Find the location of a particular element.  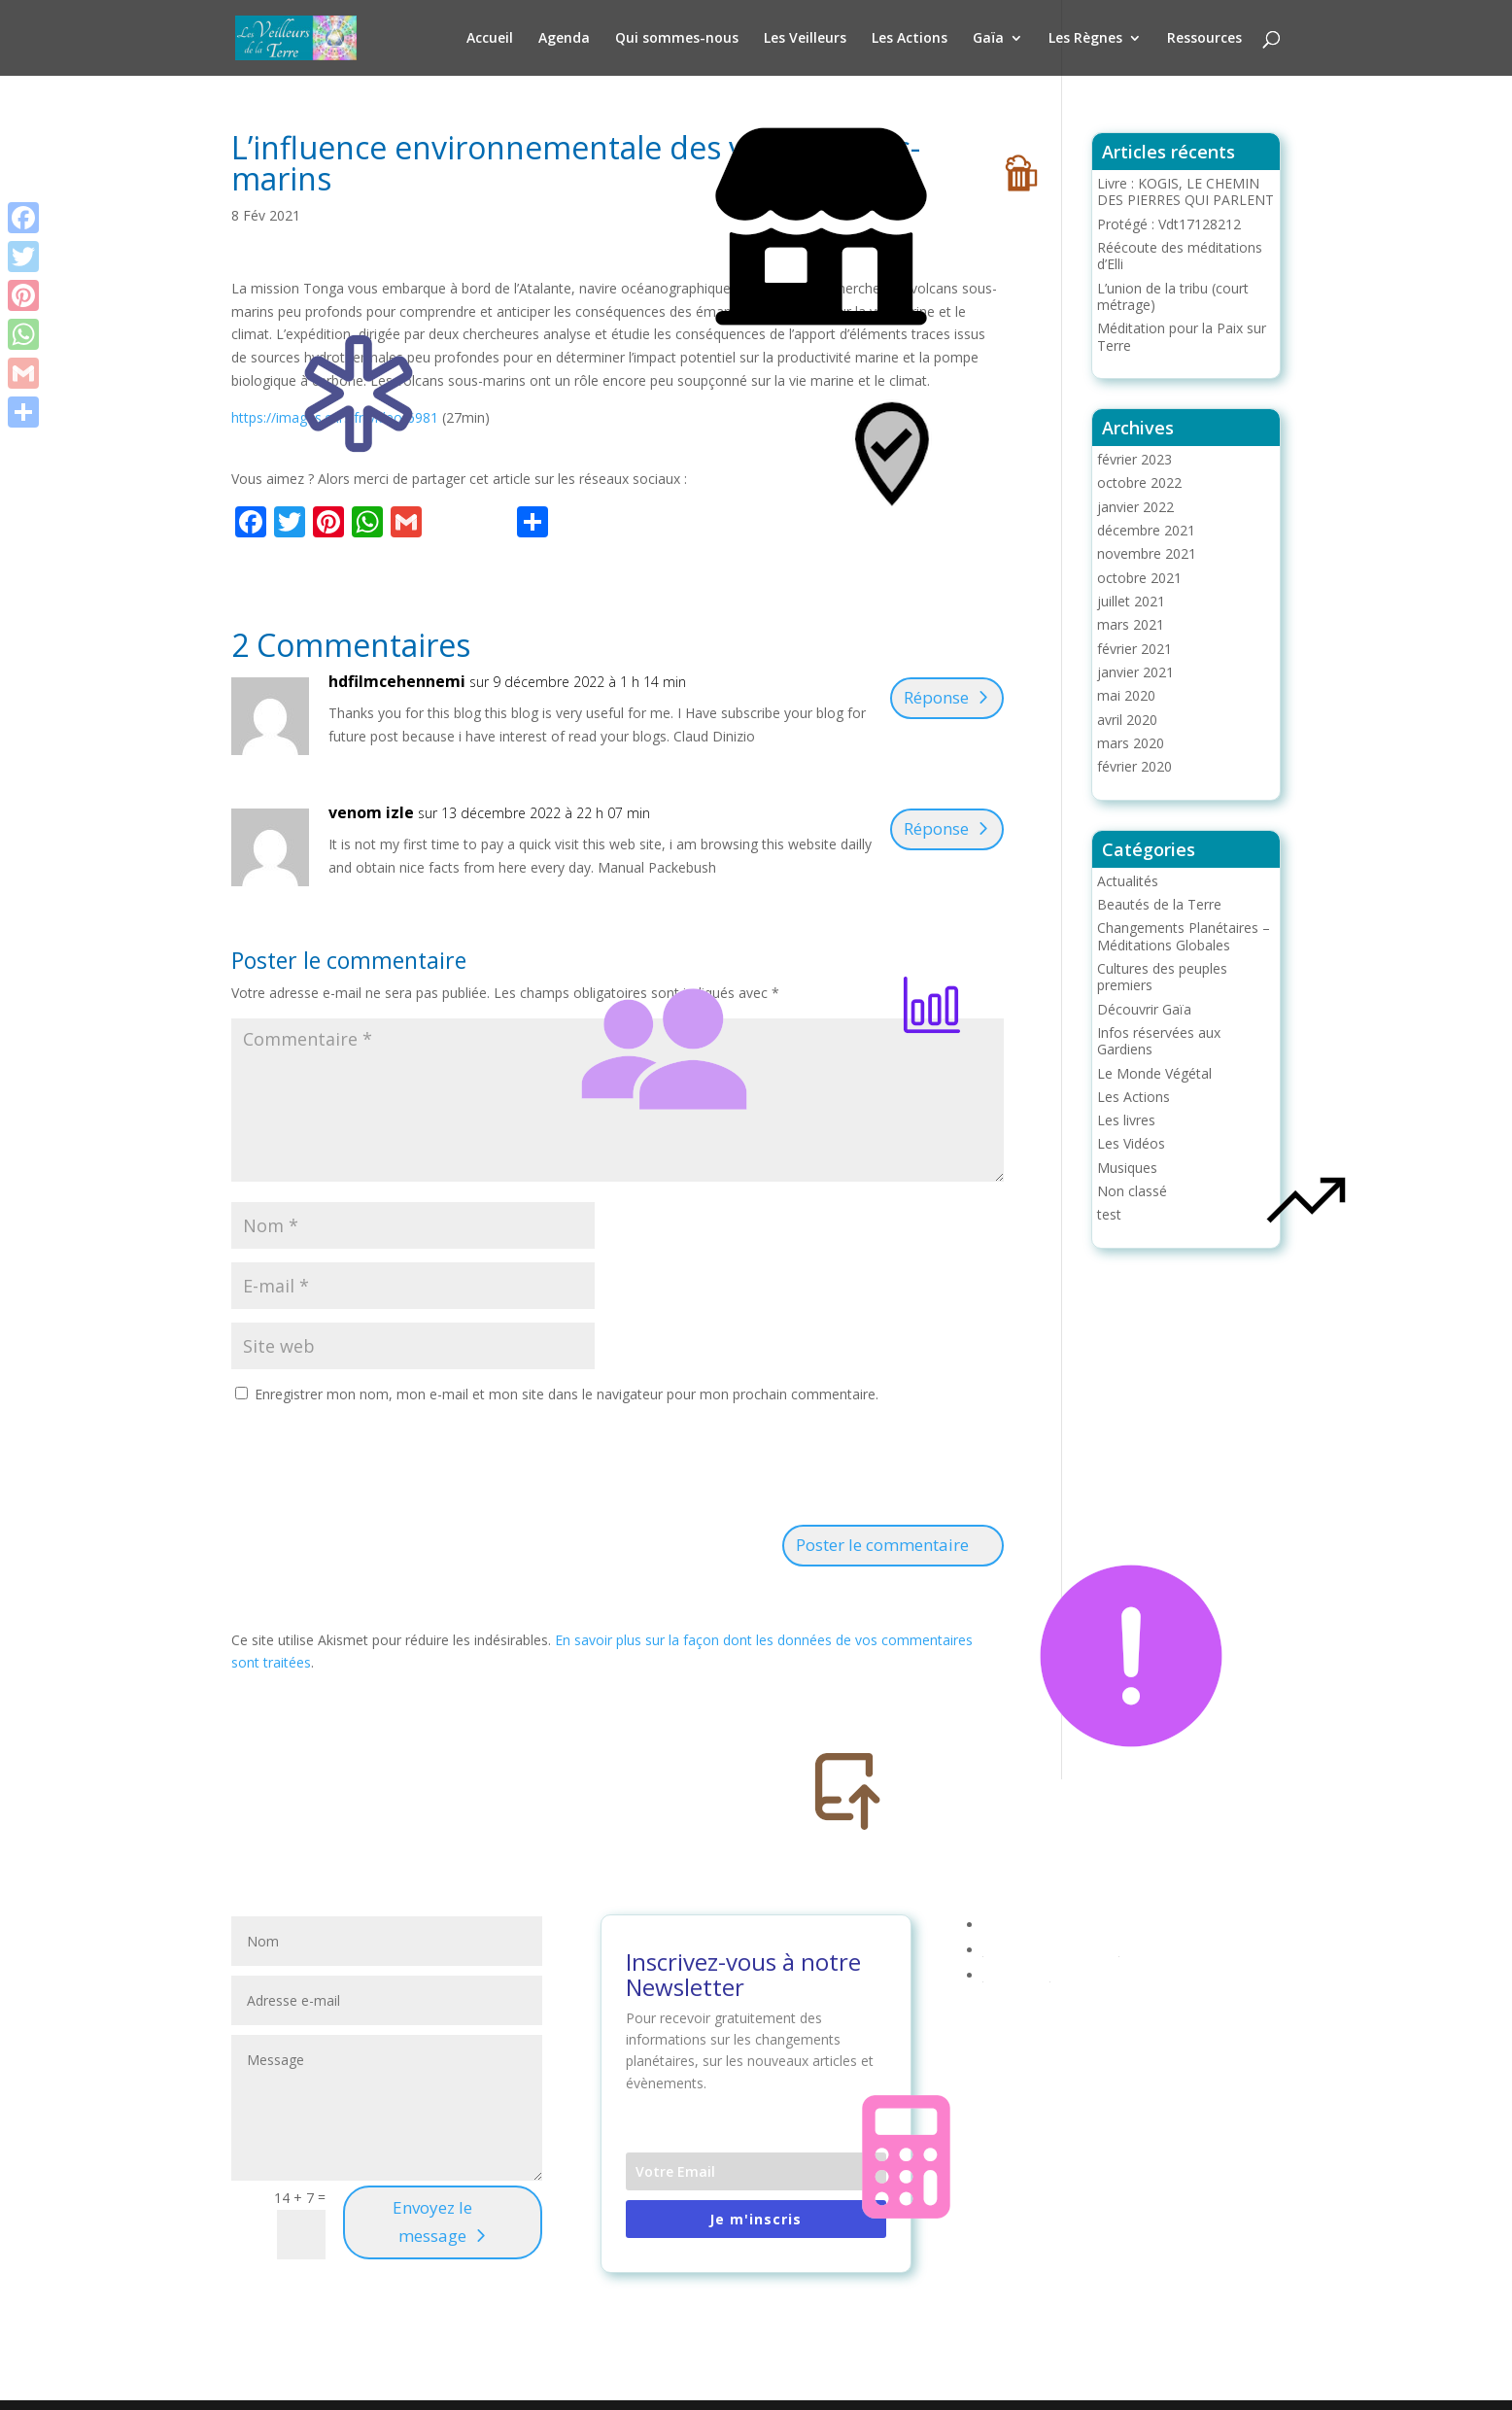

indicates a warning or error state is located at coordinates (1131, 1656).